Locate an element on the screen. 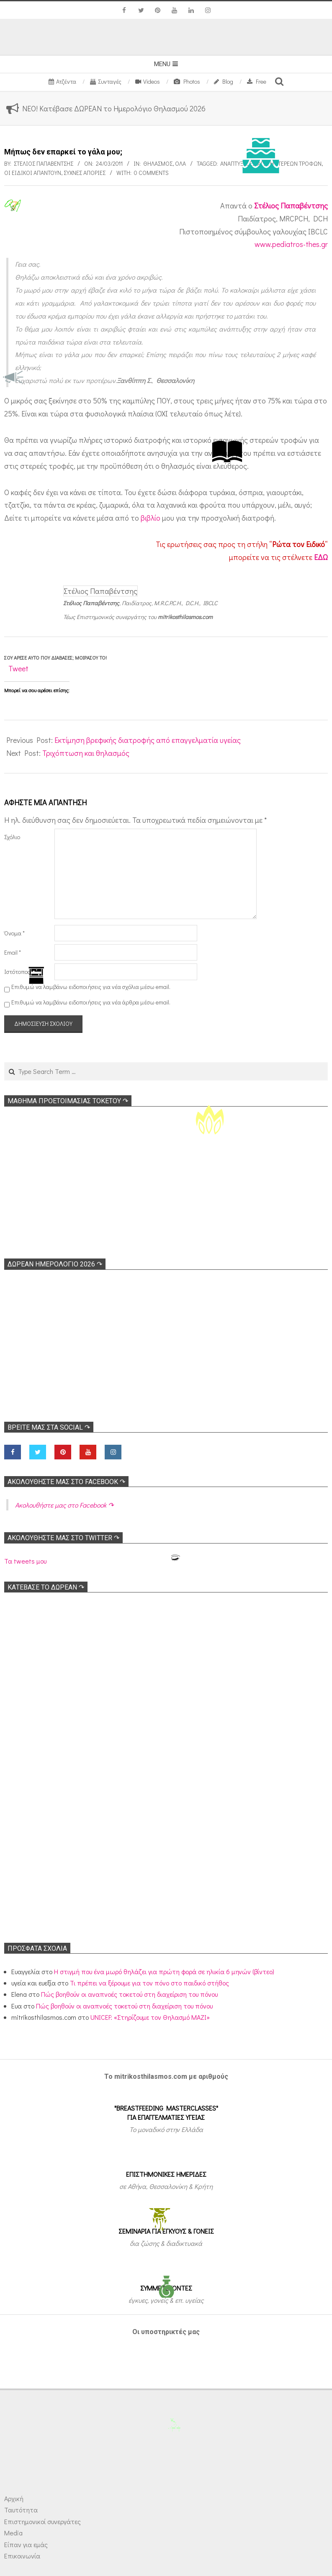  make an announcement or broadcast is located at coordinates (13, 377).